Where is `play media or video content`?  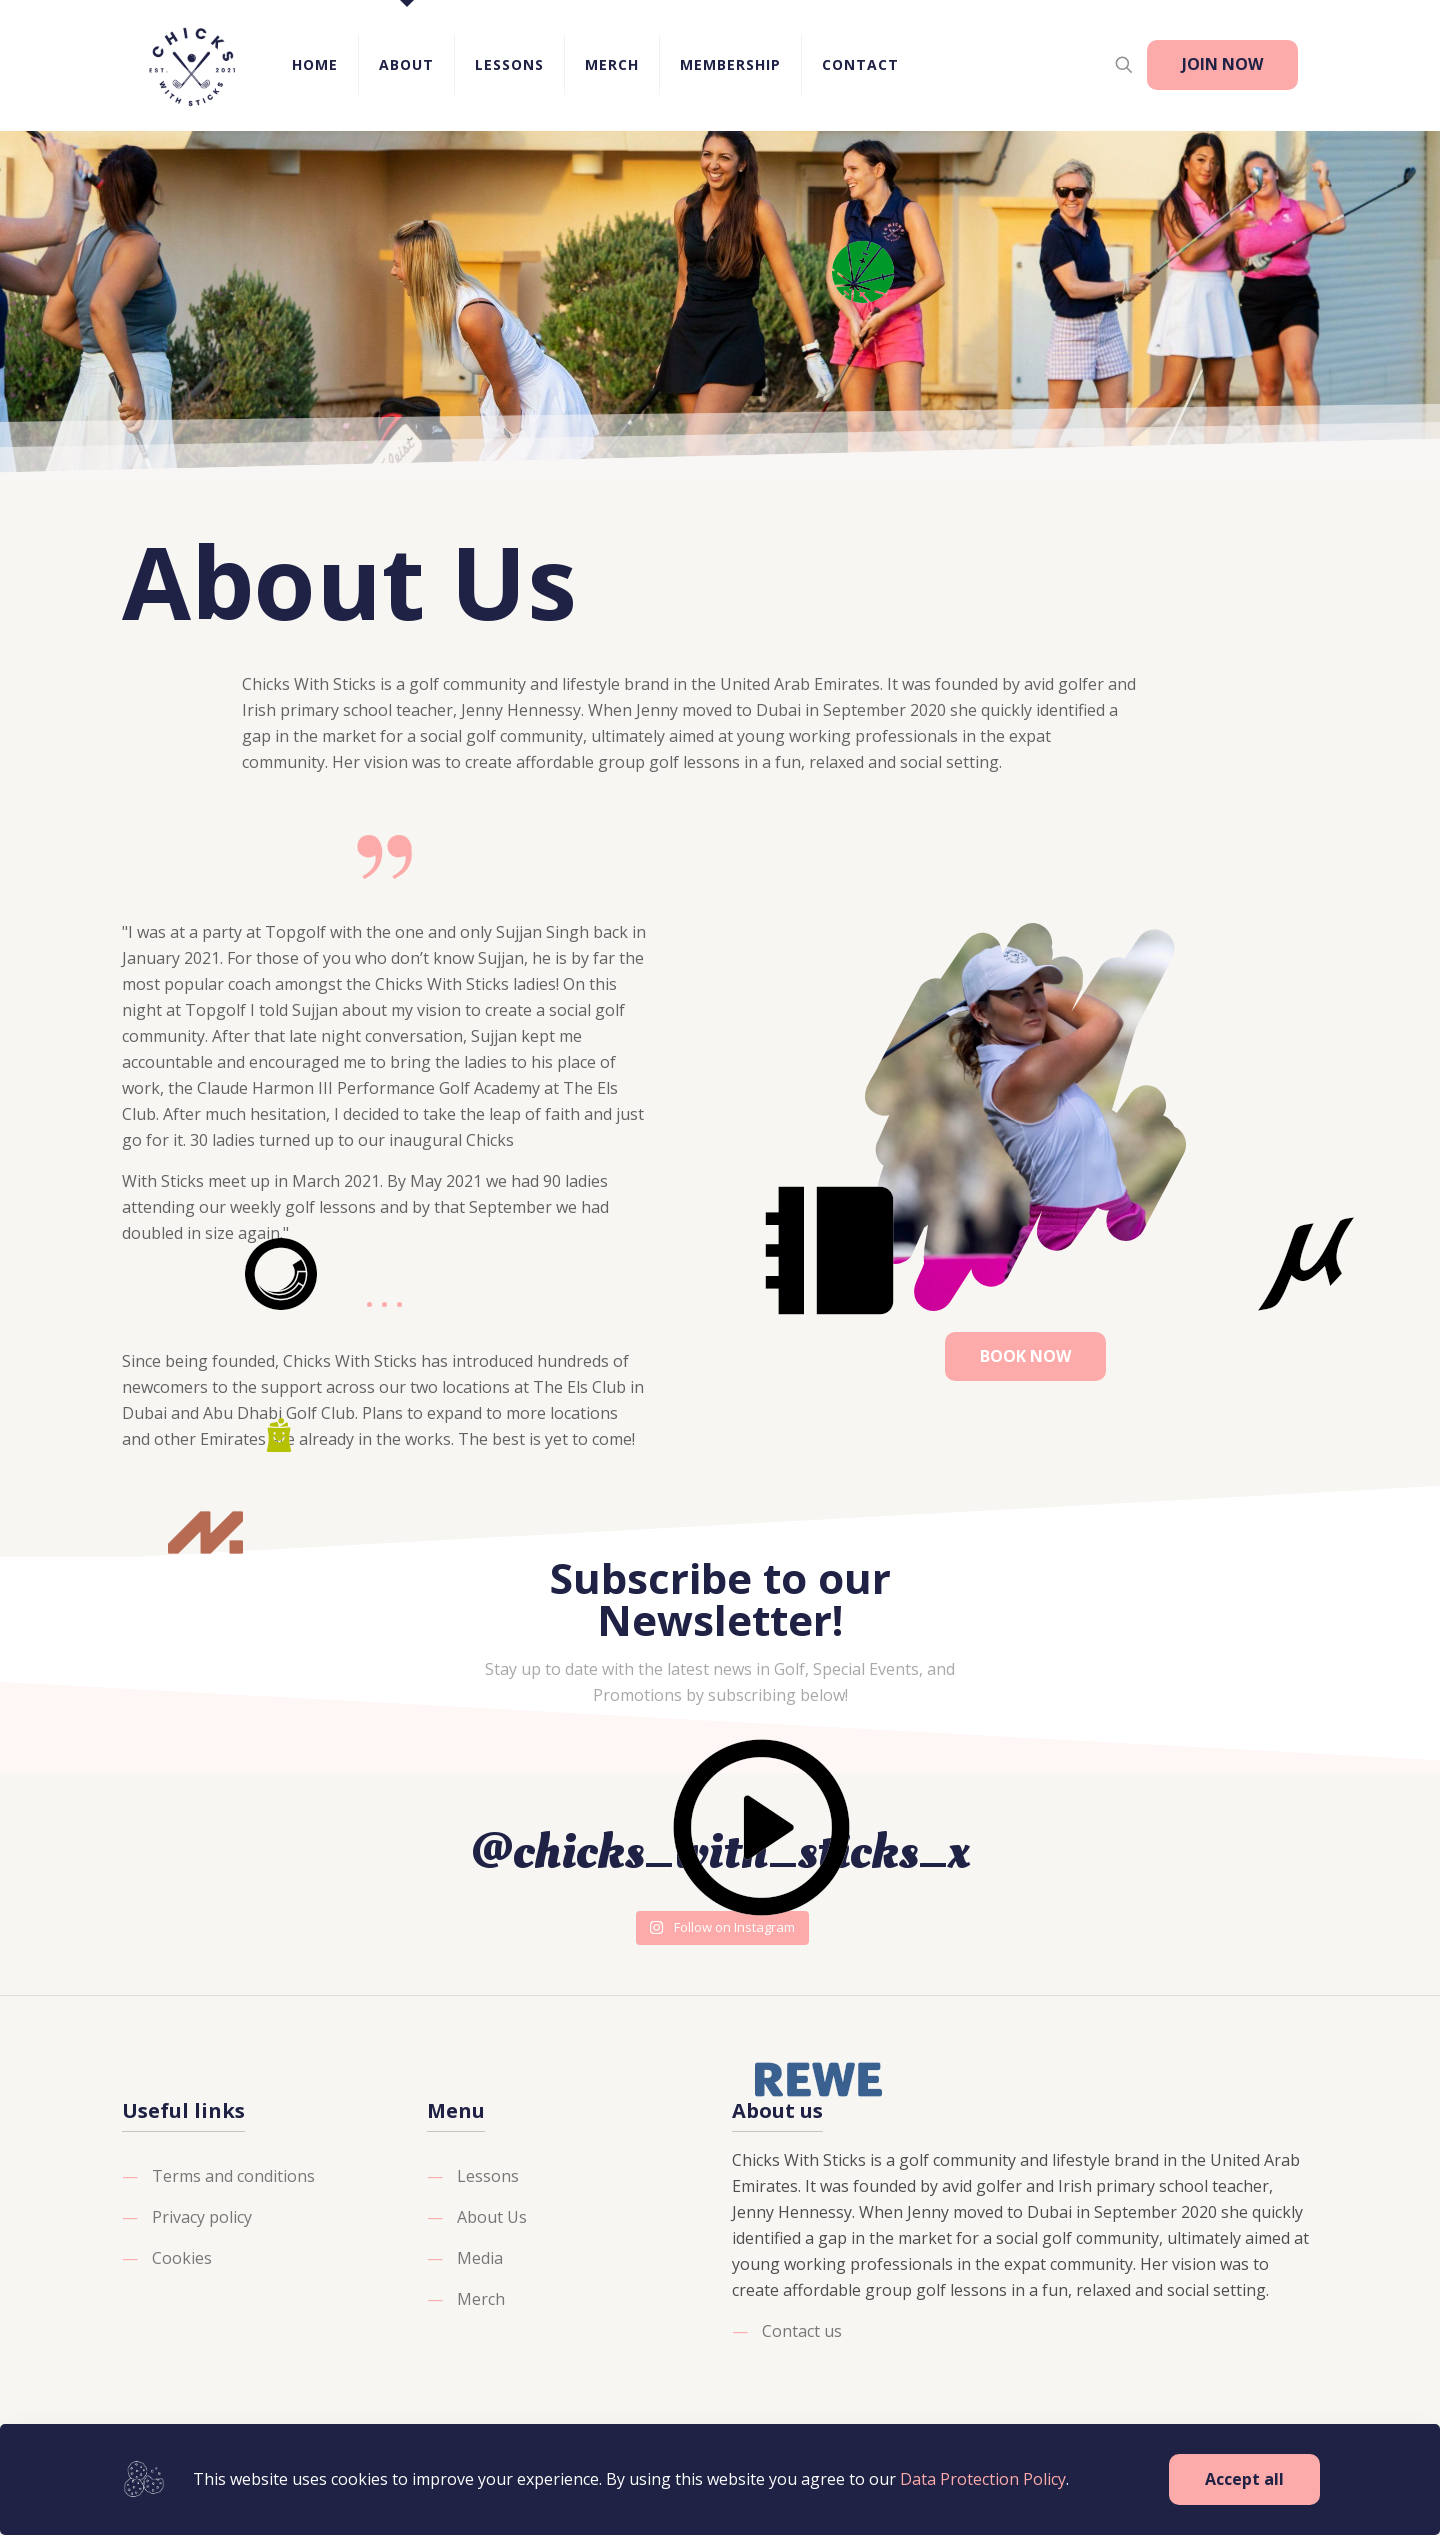 play media or video content is located at coordinates (761, 1827).